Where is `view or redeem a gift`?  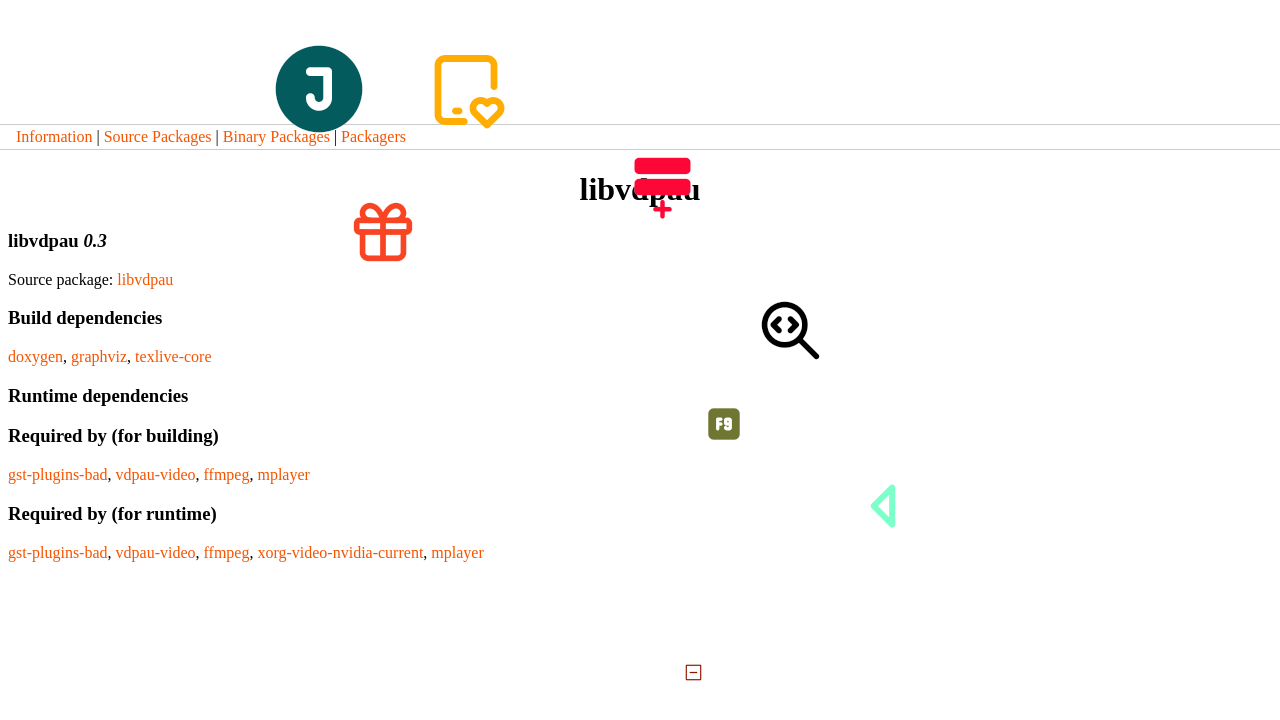
view or redeem a gift is located at coordinates (383, 232).